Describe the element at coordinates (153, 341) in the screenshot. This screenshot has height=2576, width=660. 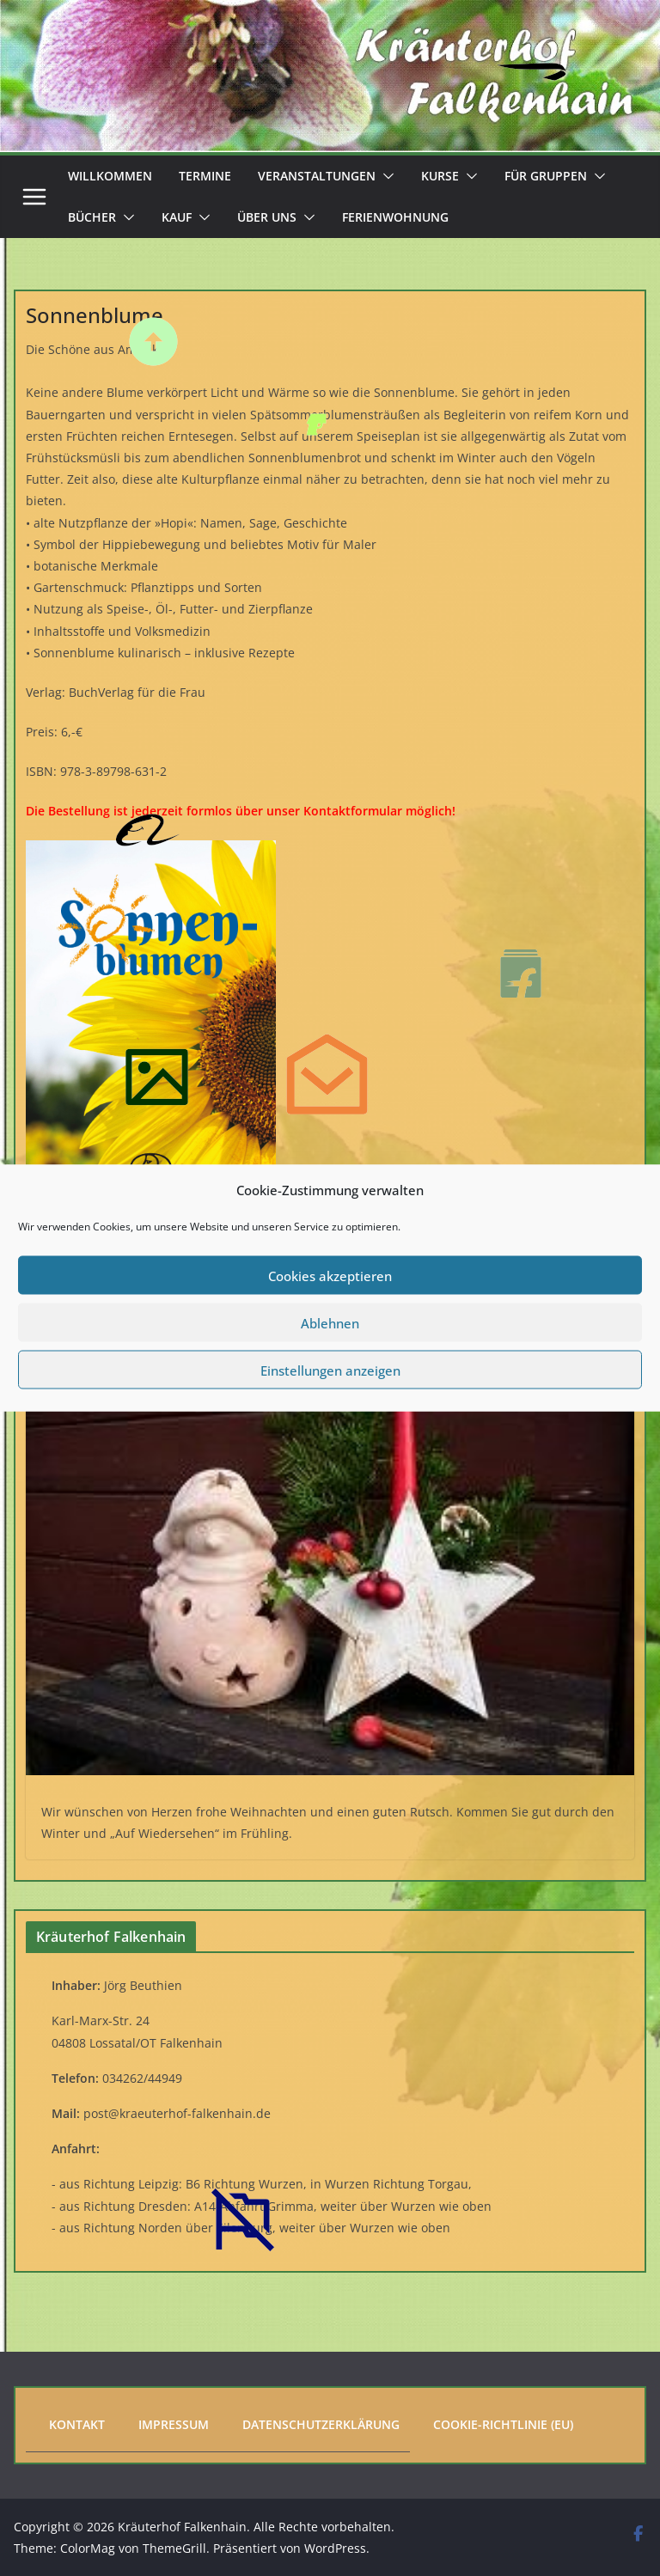
I see `upload a file or content` at that location.